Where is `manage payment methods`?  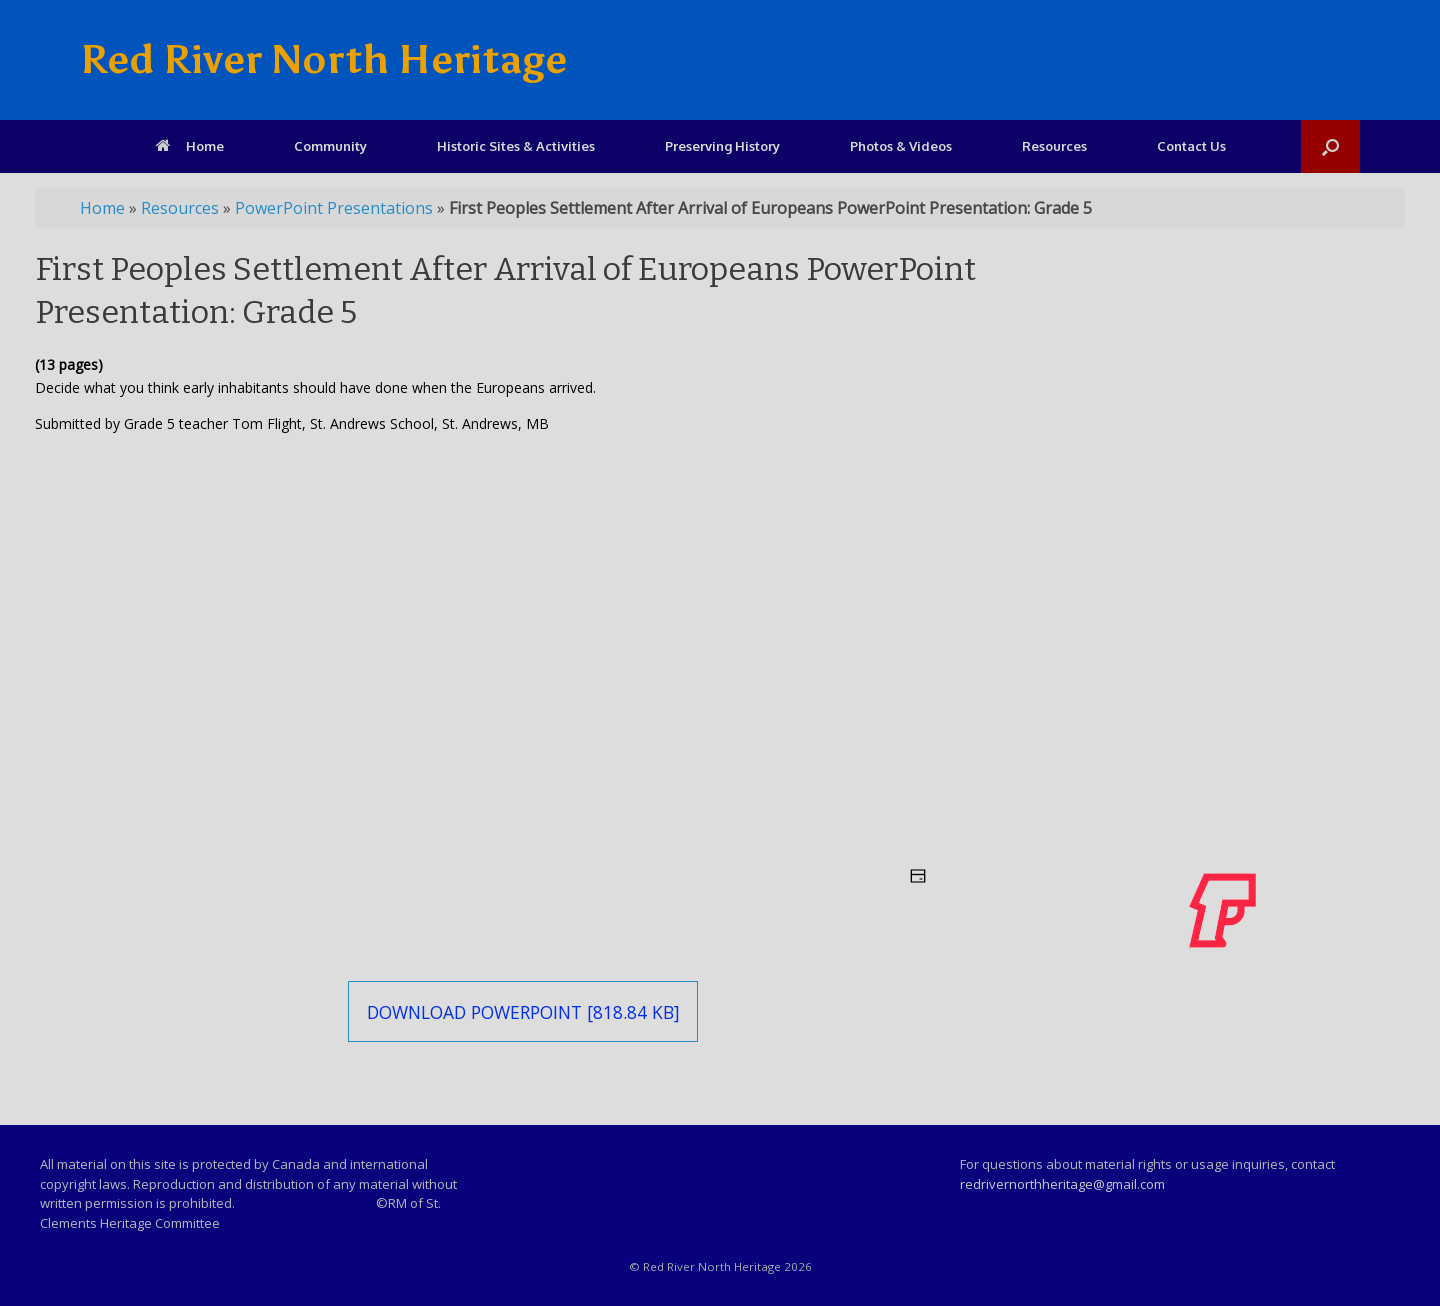
manage payment methods is located at coordinates (918, 876).